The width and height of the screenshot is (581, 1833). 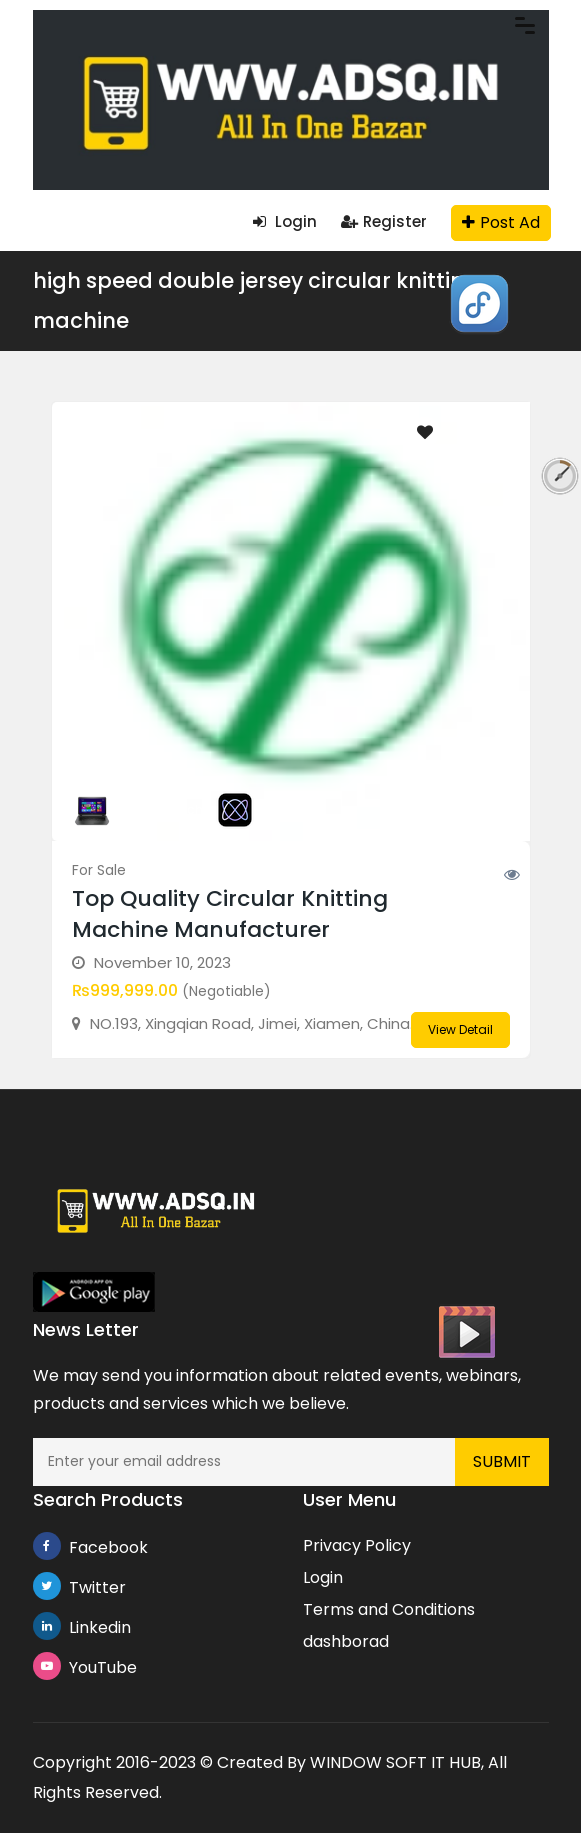 I want to click on open the tv or video streaming app, so click(x=467, y=1332).